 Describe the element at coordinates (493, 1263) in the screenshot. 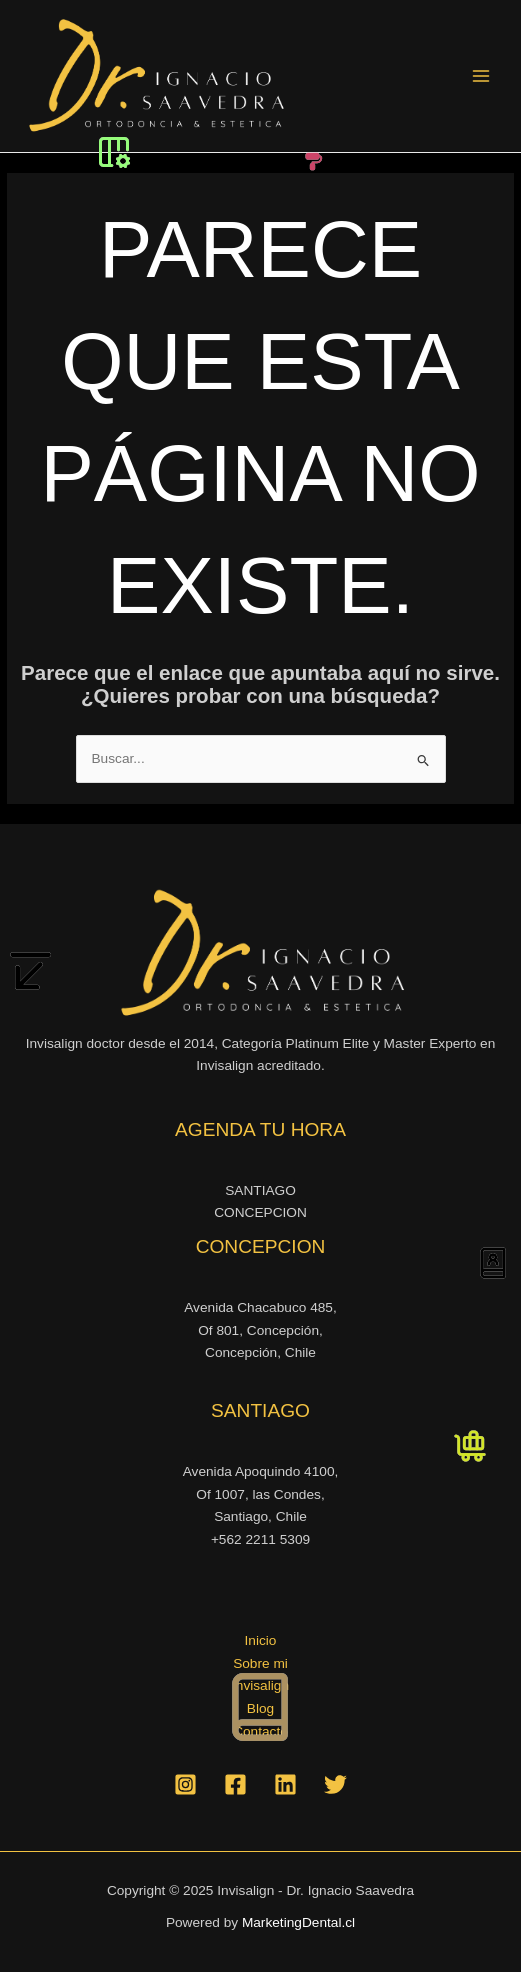

I see `view contact directory` at that location.